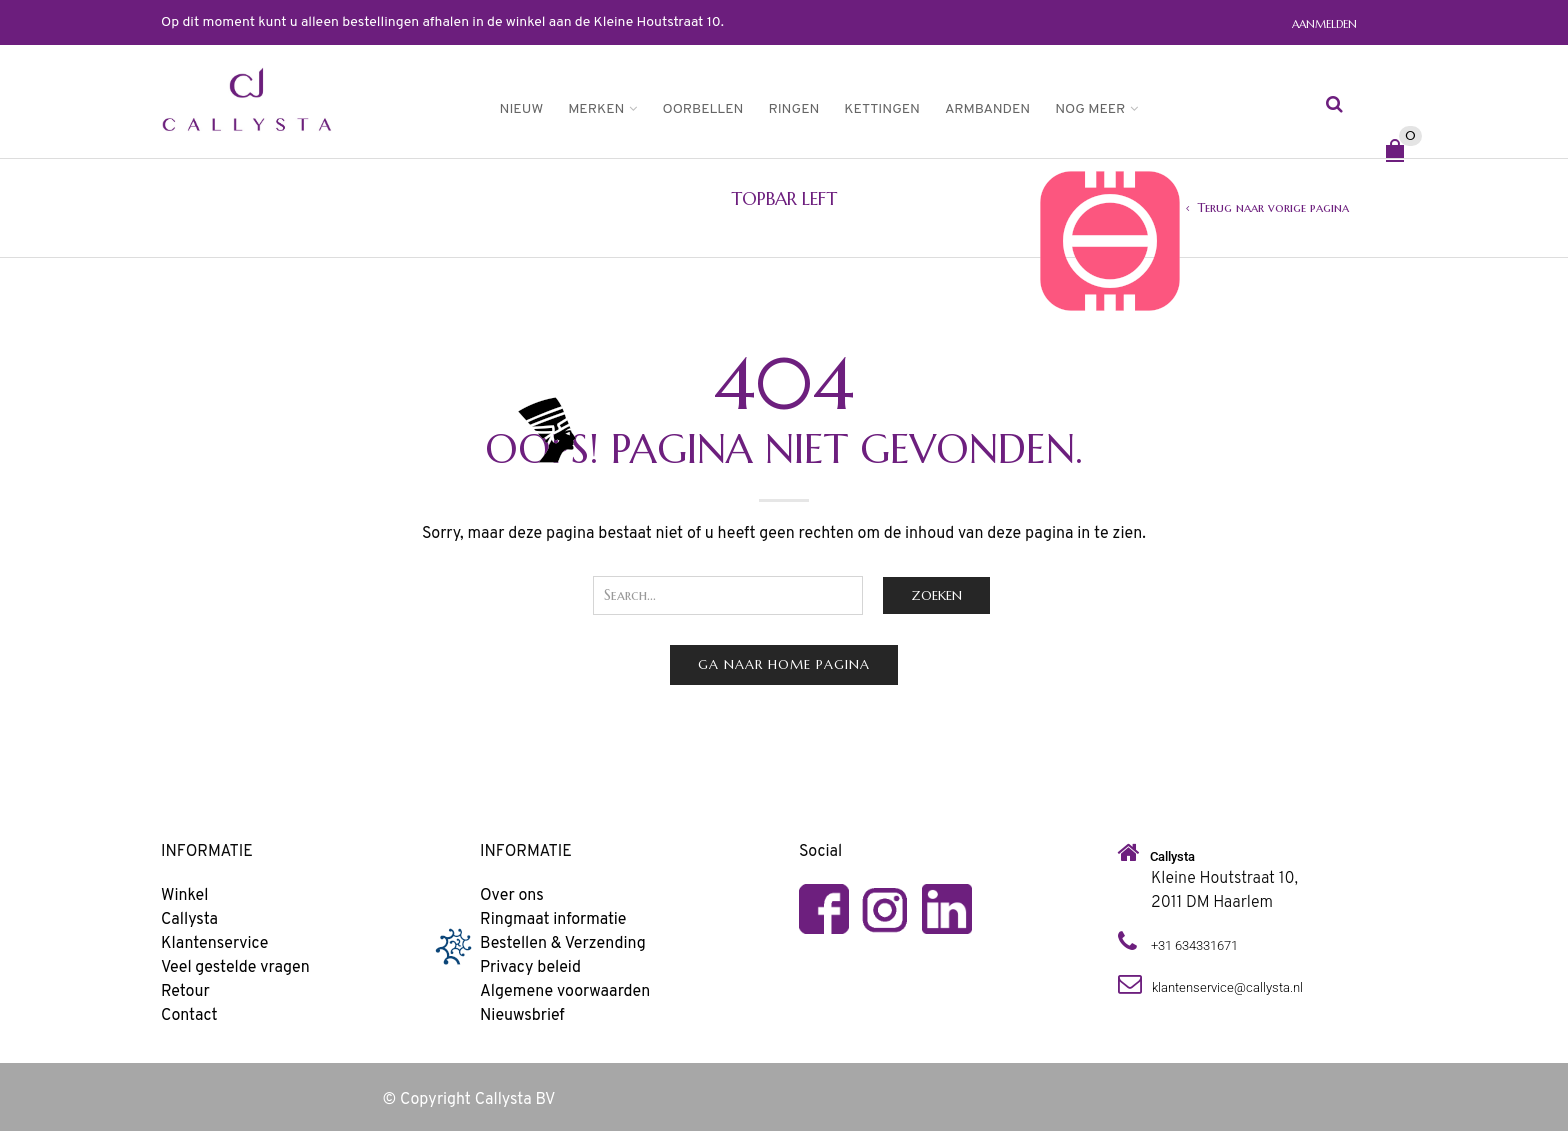 This screenshot has height=1131, width=1568. What do you see at coordinates (547, 430) in the screenshot?
I see `access egyptian or ancient history themed content` at bounding box center [547, 430].